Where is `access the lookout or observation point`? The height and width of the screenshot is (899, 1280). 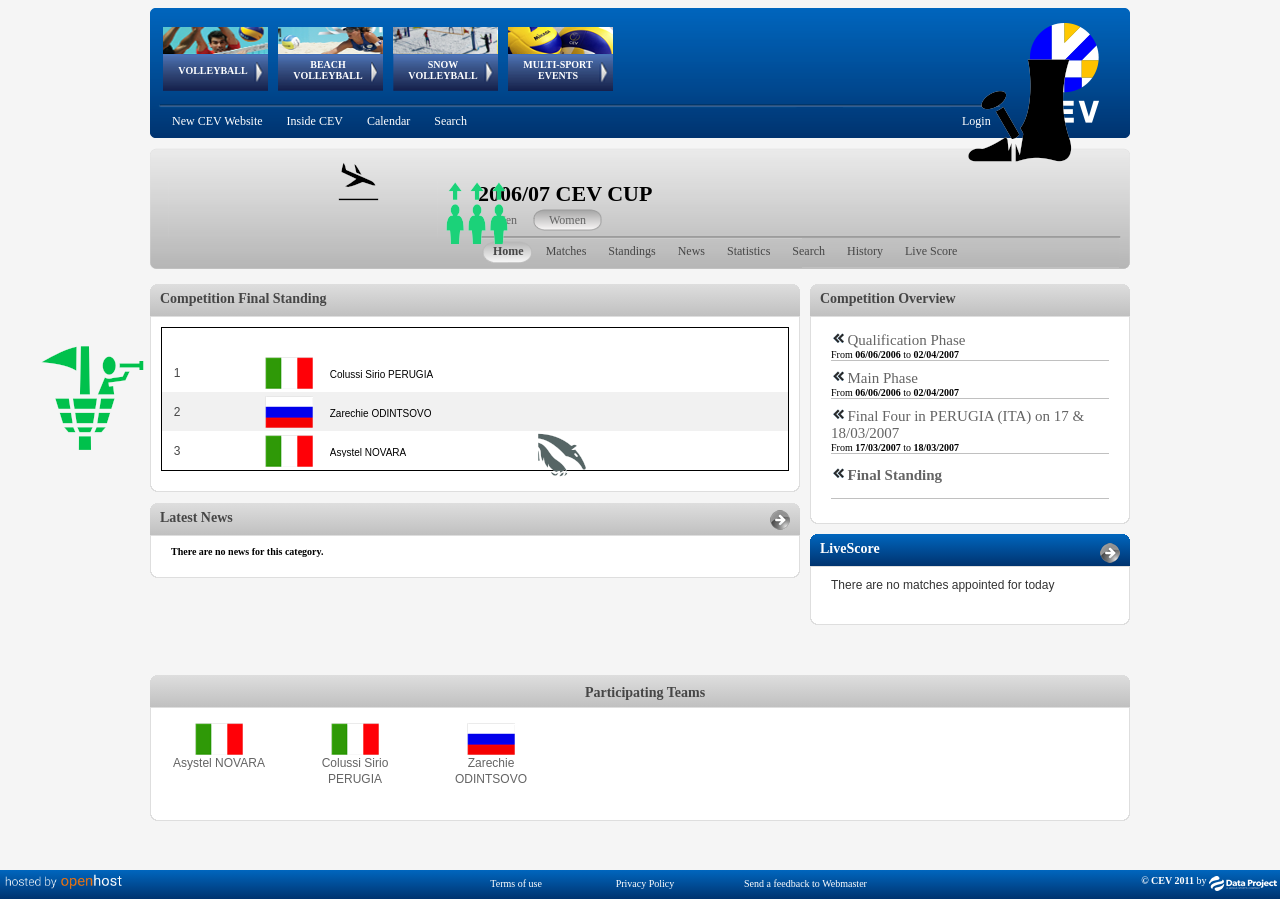
access the lookout or observation point is located at coordinates (92, 396).